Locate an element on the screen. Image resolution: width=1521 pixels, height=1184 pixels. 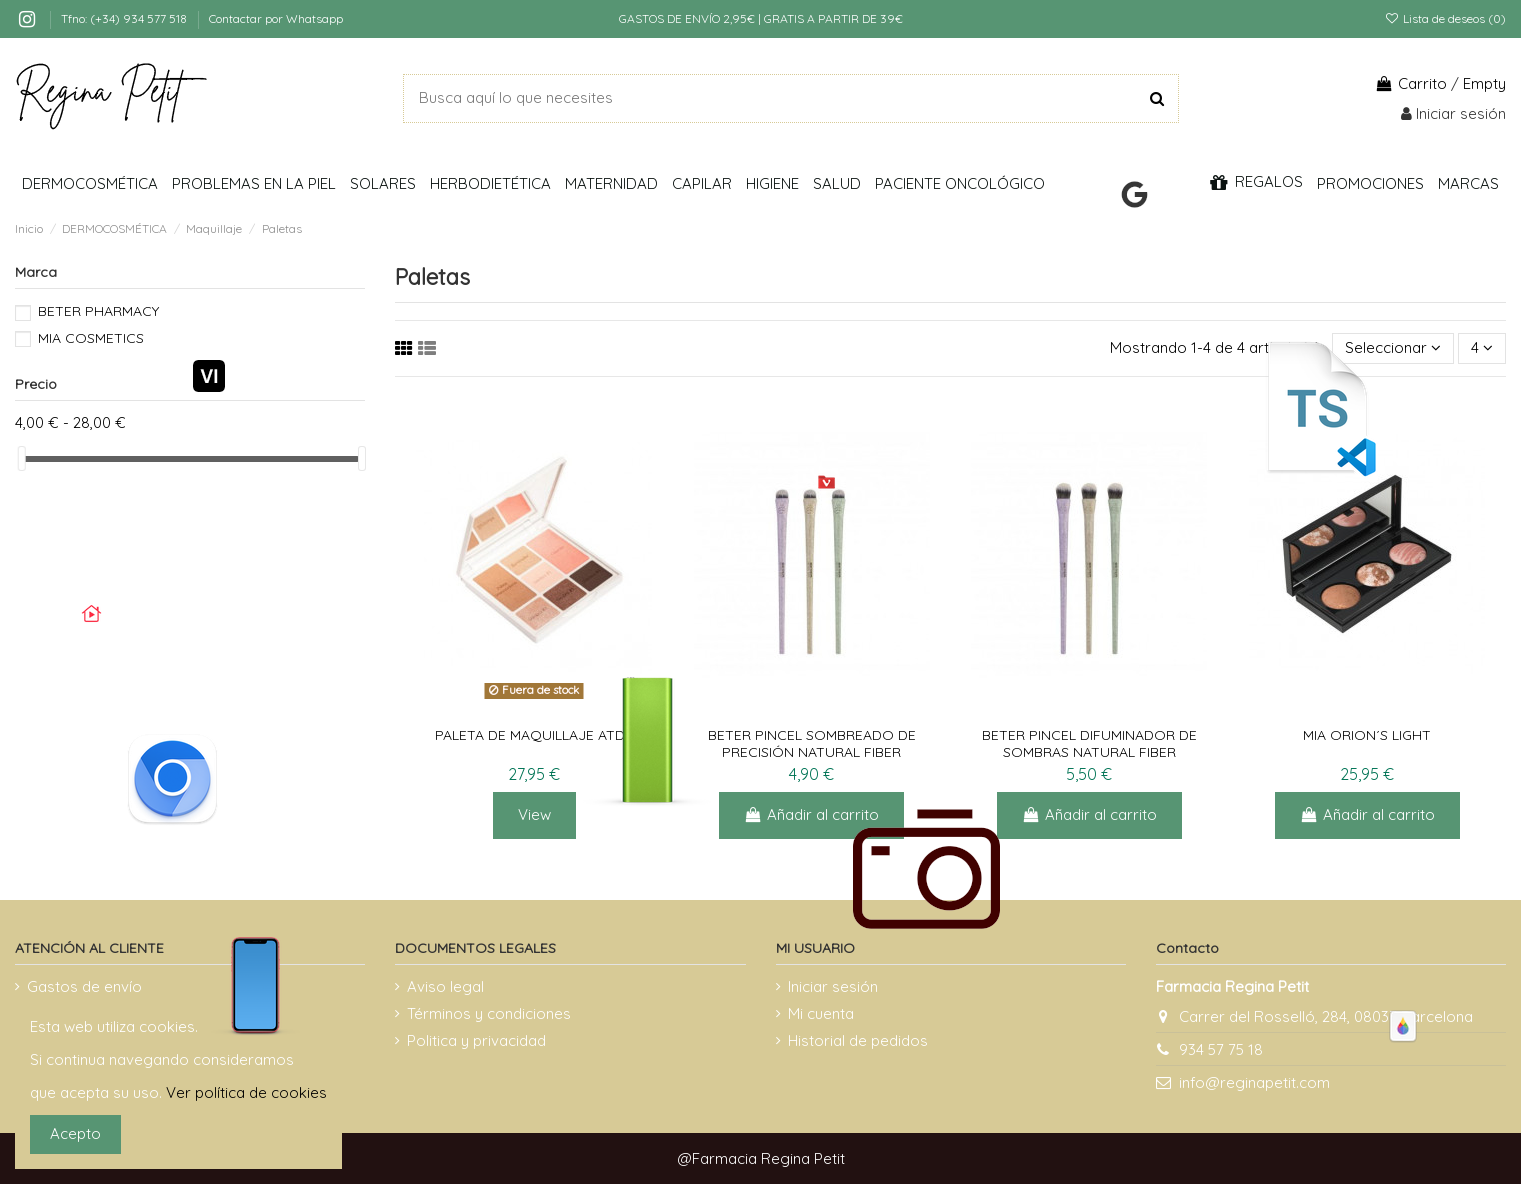
typescript file associated with visual studio code is located at coordinates (1317, 409).